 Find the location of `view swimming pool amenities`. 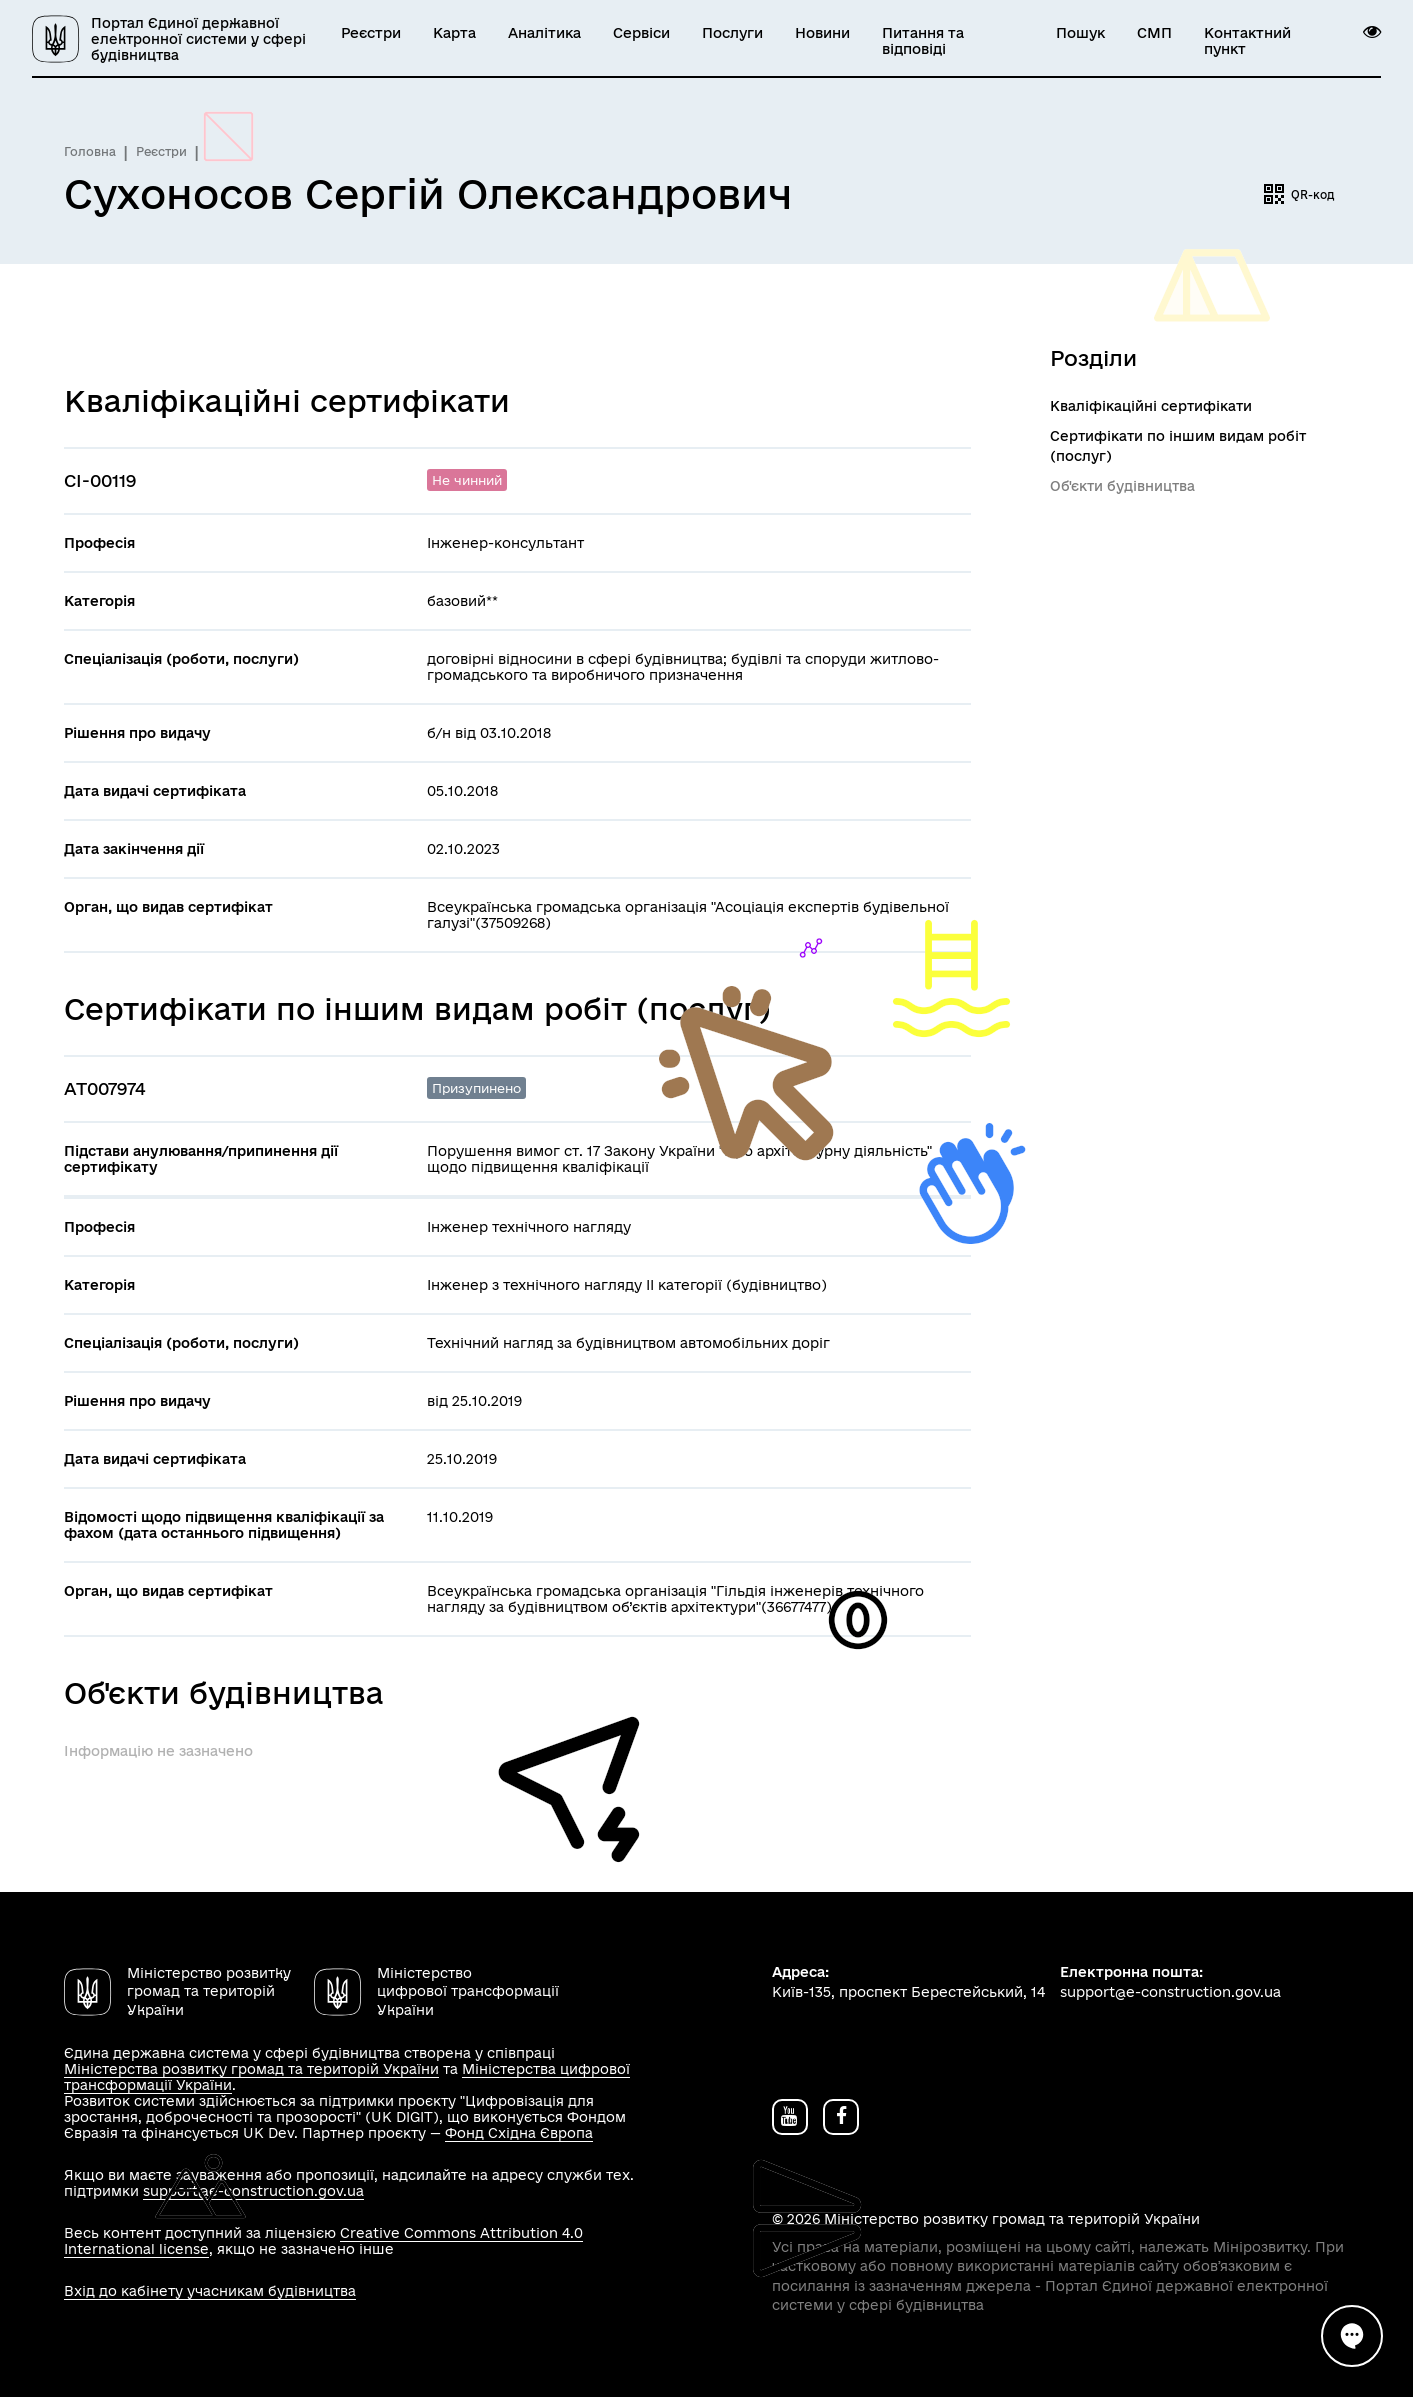

view swimming pool amenities is located at coordinates (951, 978).